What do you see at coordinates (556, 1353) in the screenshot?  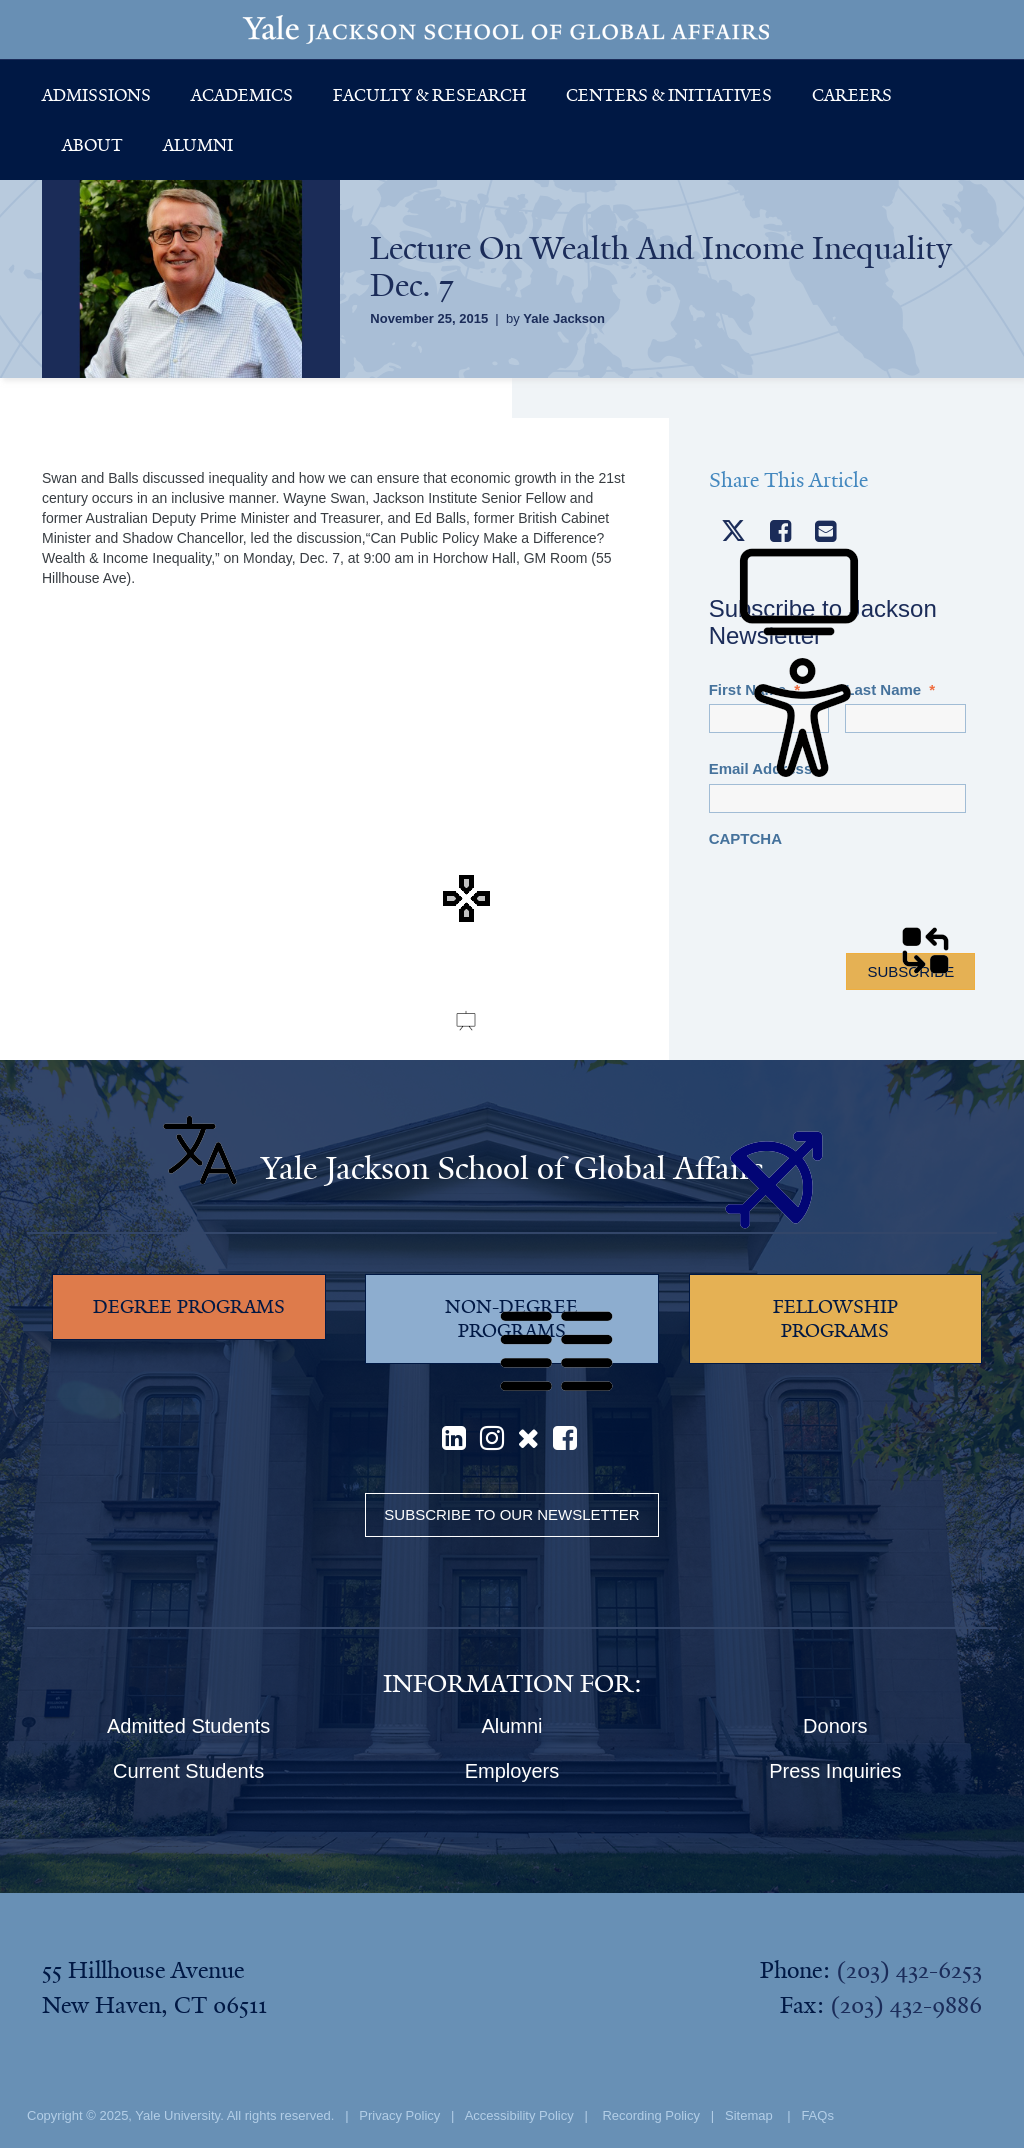 I see `switch to multi-column text layout` at bounding box center [556, 1353].